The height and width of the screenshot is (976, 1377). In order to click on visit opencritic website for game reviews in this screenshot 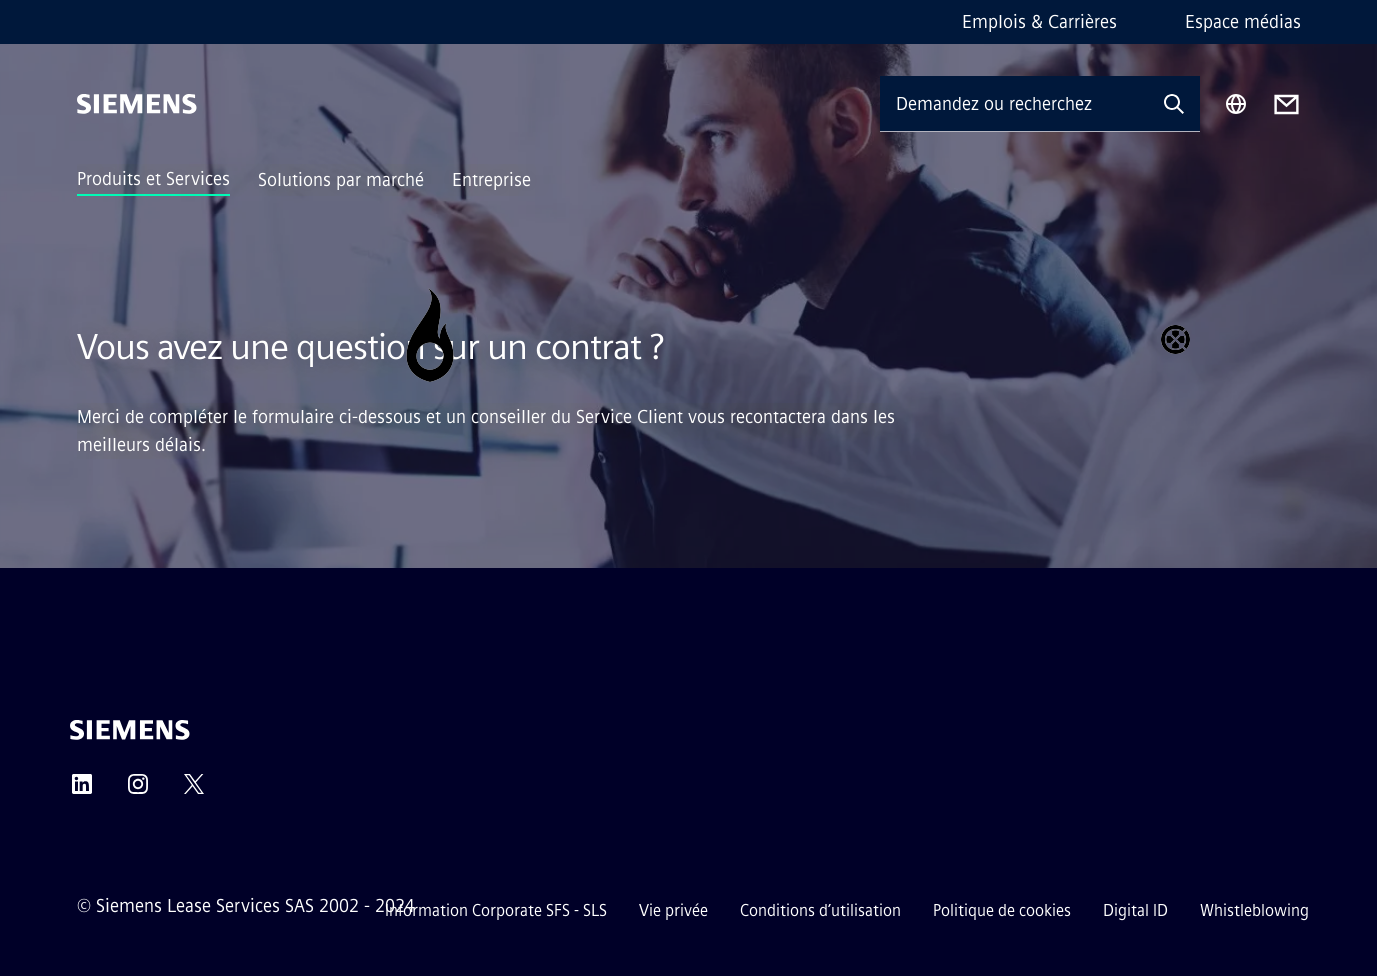, I will do `click(1175, 339)`.